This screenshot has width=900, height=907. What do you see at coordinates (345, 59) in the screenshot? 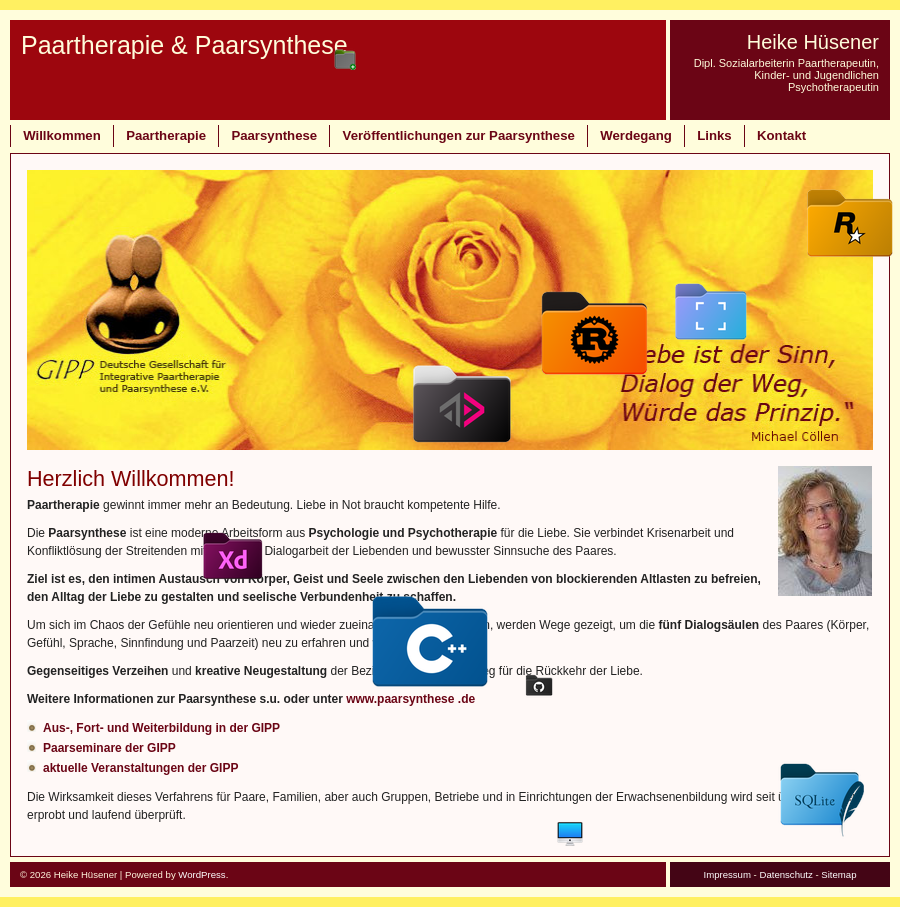
I see `create a new folder` at bounding box center [345, 59].